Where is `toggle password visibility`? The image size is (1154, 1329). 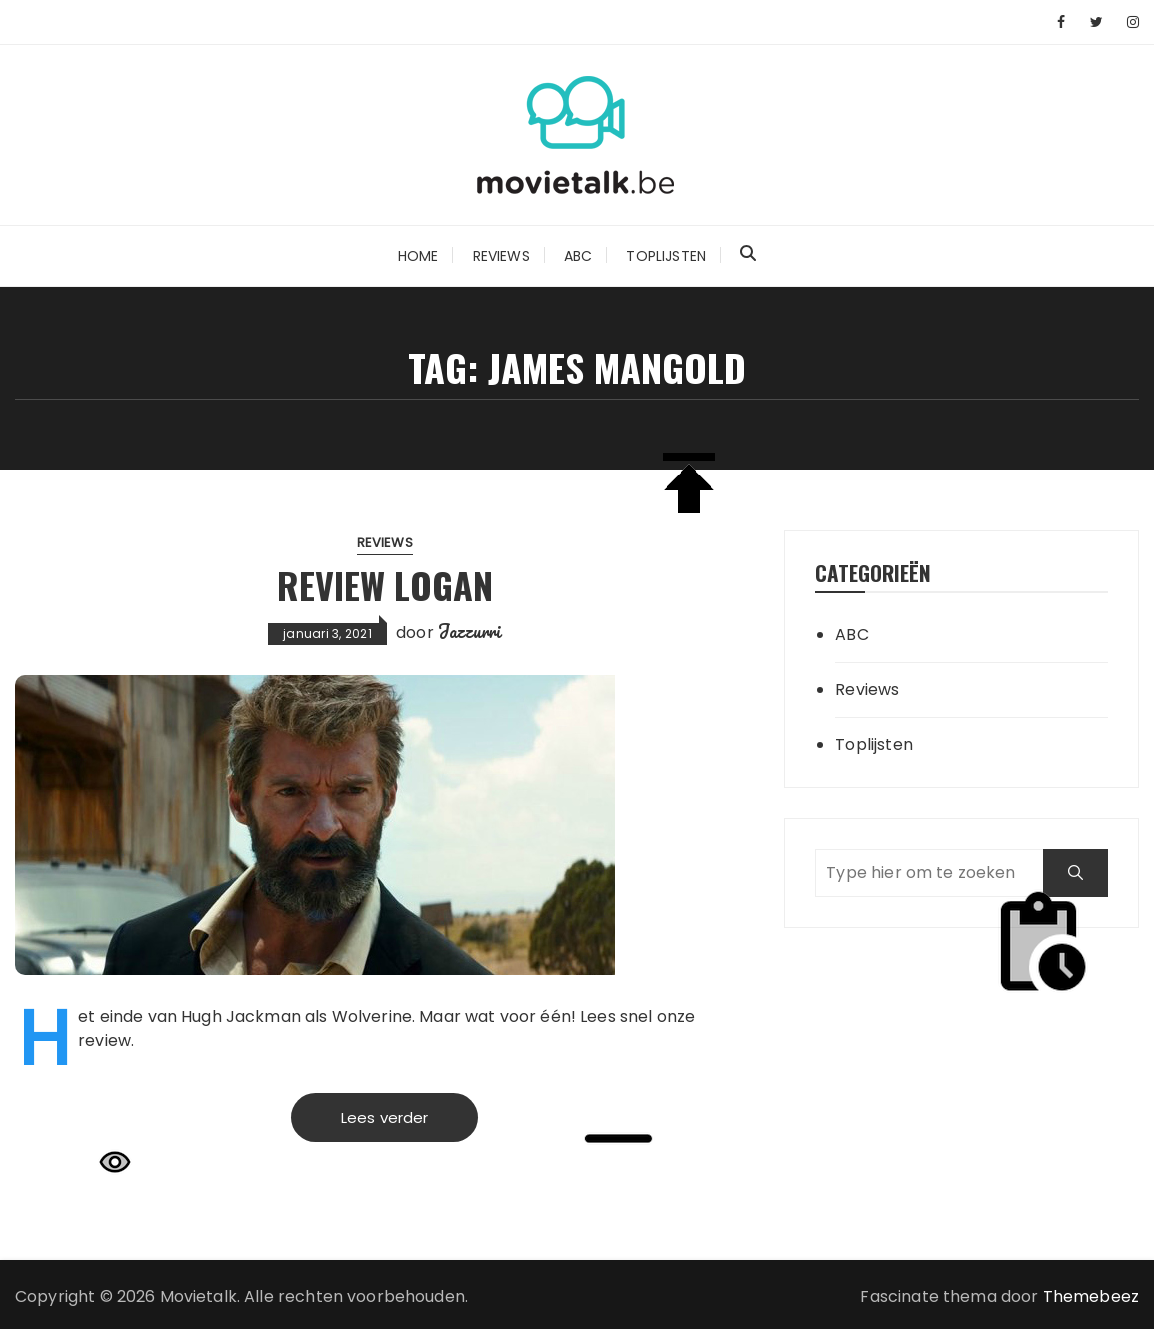 toggle password visibility is located at coordinates (115, 1162).